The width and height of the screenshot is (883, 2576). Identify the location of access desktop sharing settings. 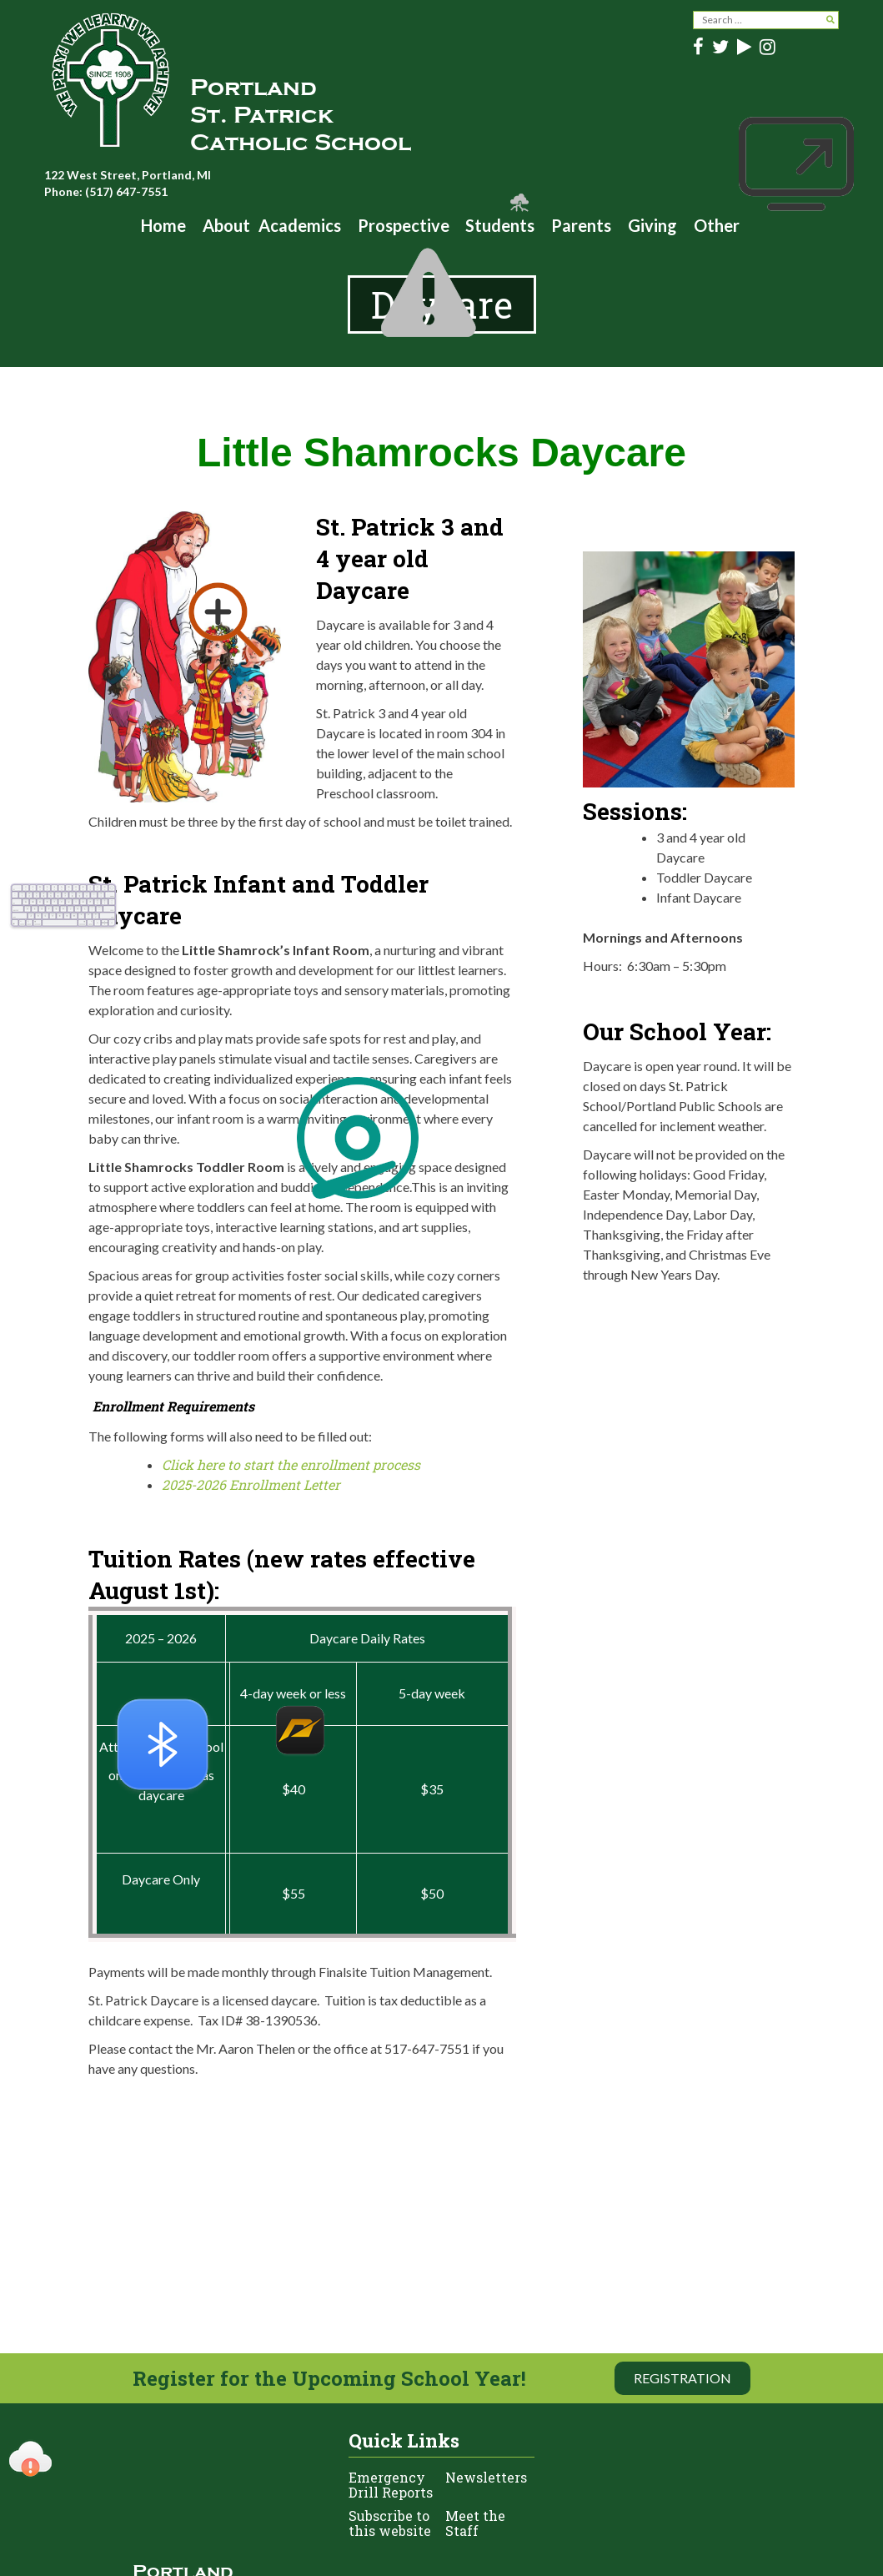
(796, 160).